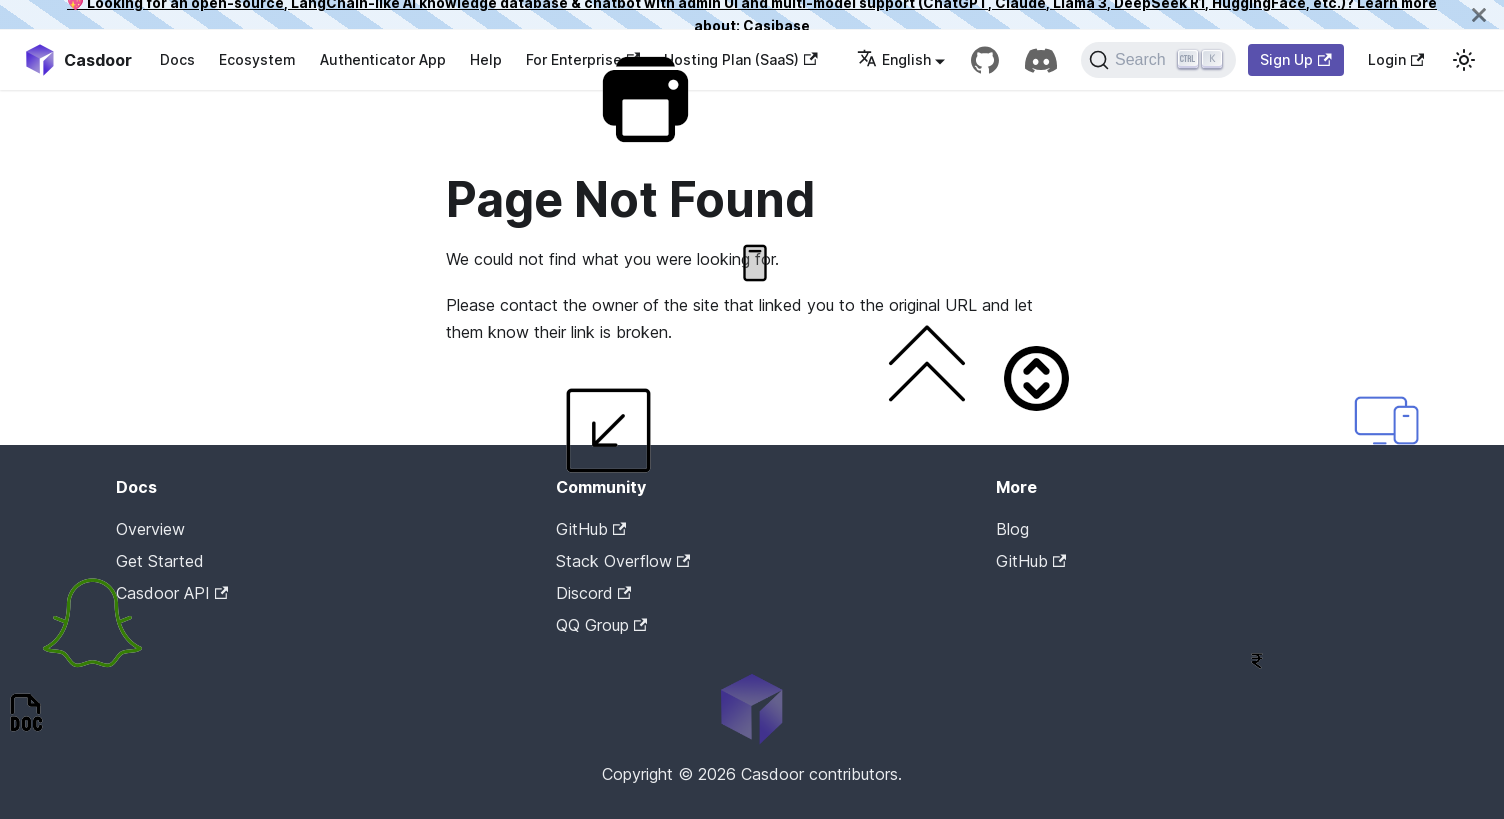 This screenshot has height=819, width=1504. Describe the element at coordinates (645, 99) in the screenshot. I see `print this document` at that location.